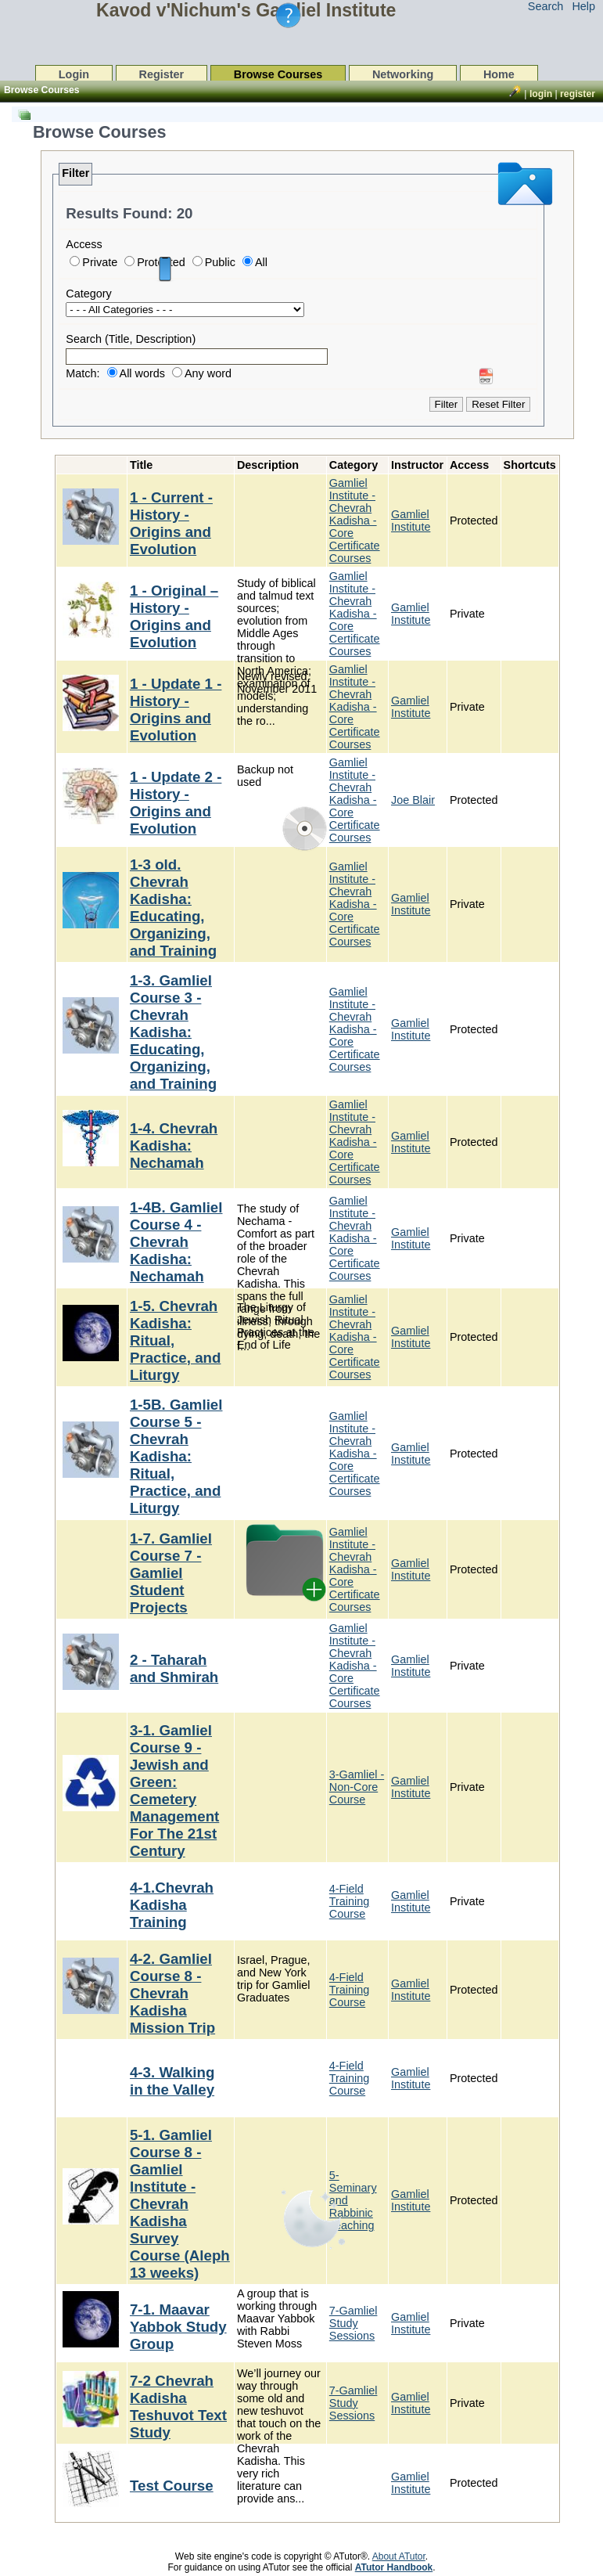 The image size is (603, 2576). What do you see at coordinates (486, 376) in the screenshot?
I see `open the papers reference management app` at bounding box center [486, 376].